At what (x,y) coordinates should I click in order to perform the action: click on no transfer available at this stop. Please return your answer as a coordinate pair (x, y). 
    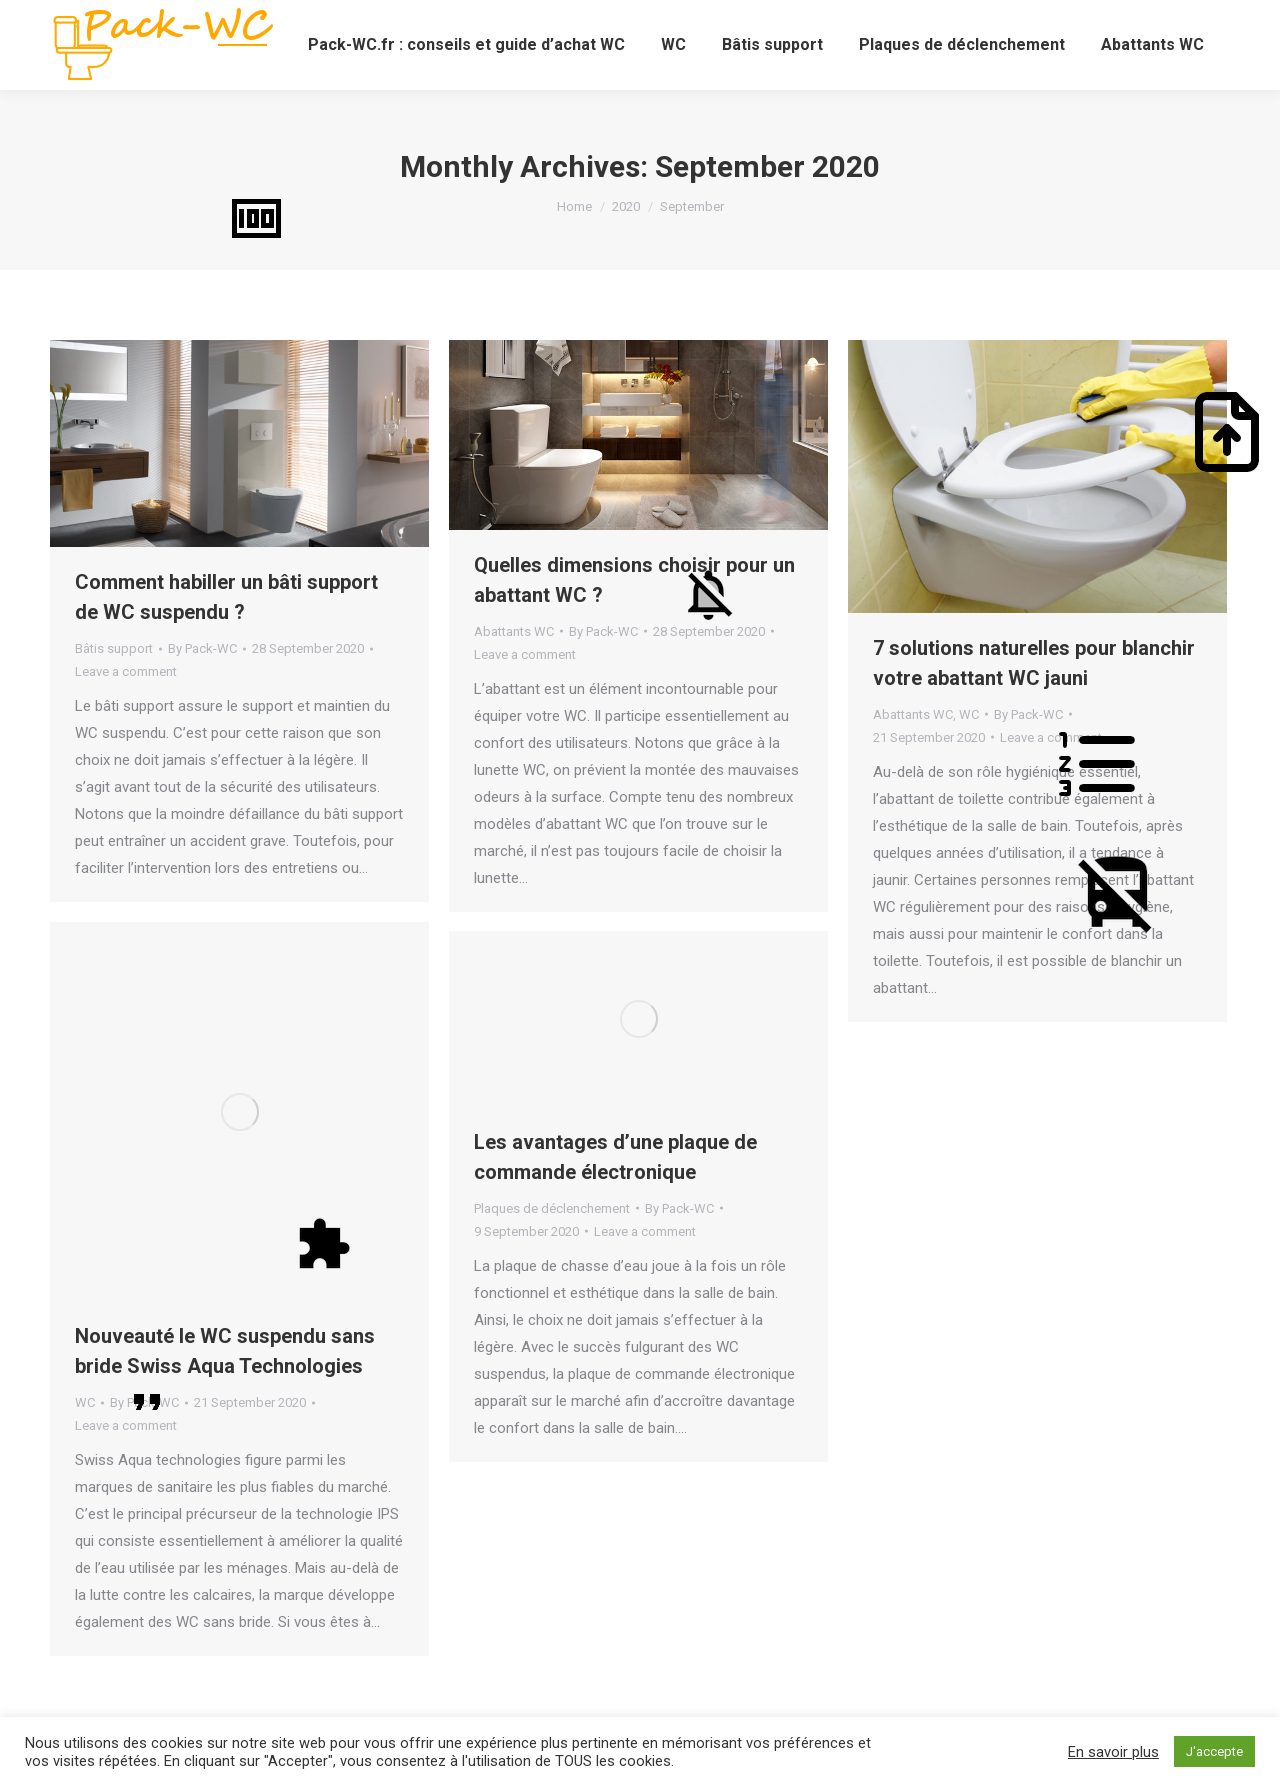
    Looking at the image, I should click on (1117, 893).